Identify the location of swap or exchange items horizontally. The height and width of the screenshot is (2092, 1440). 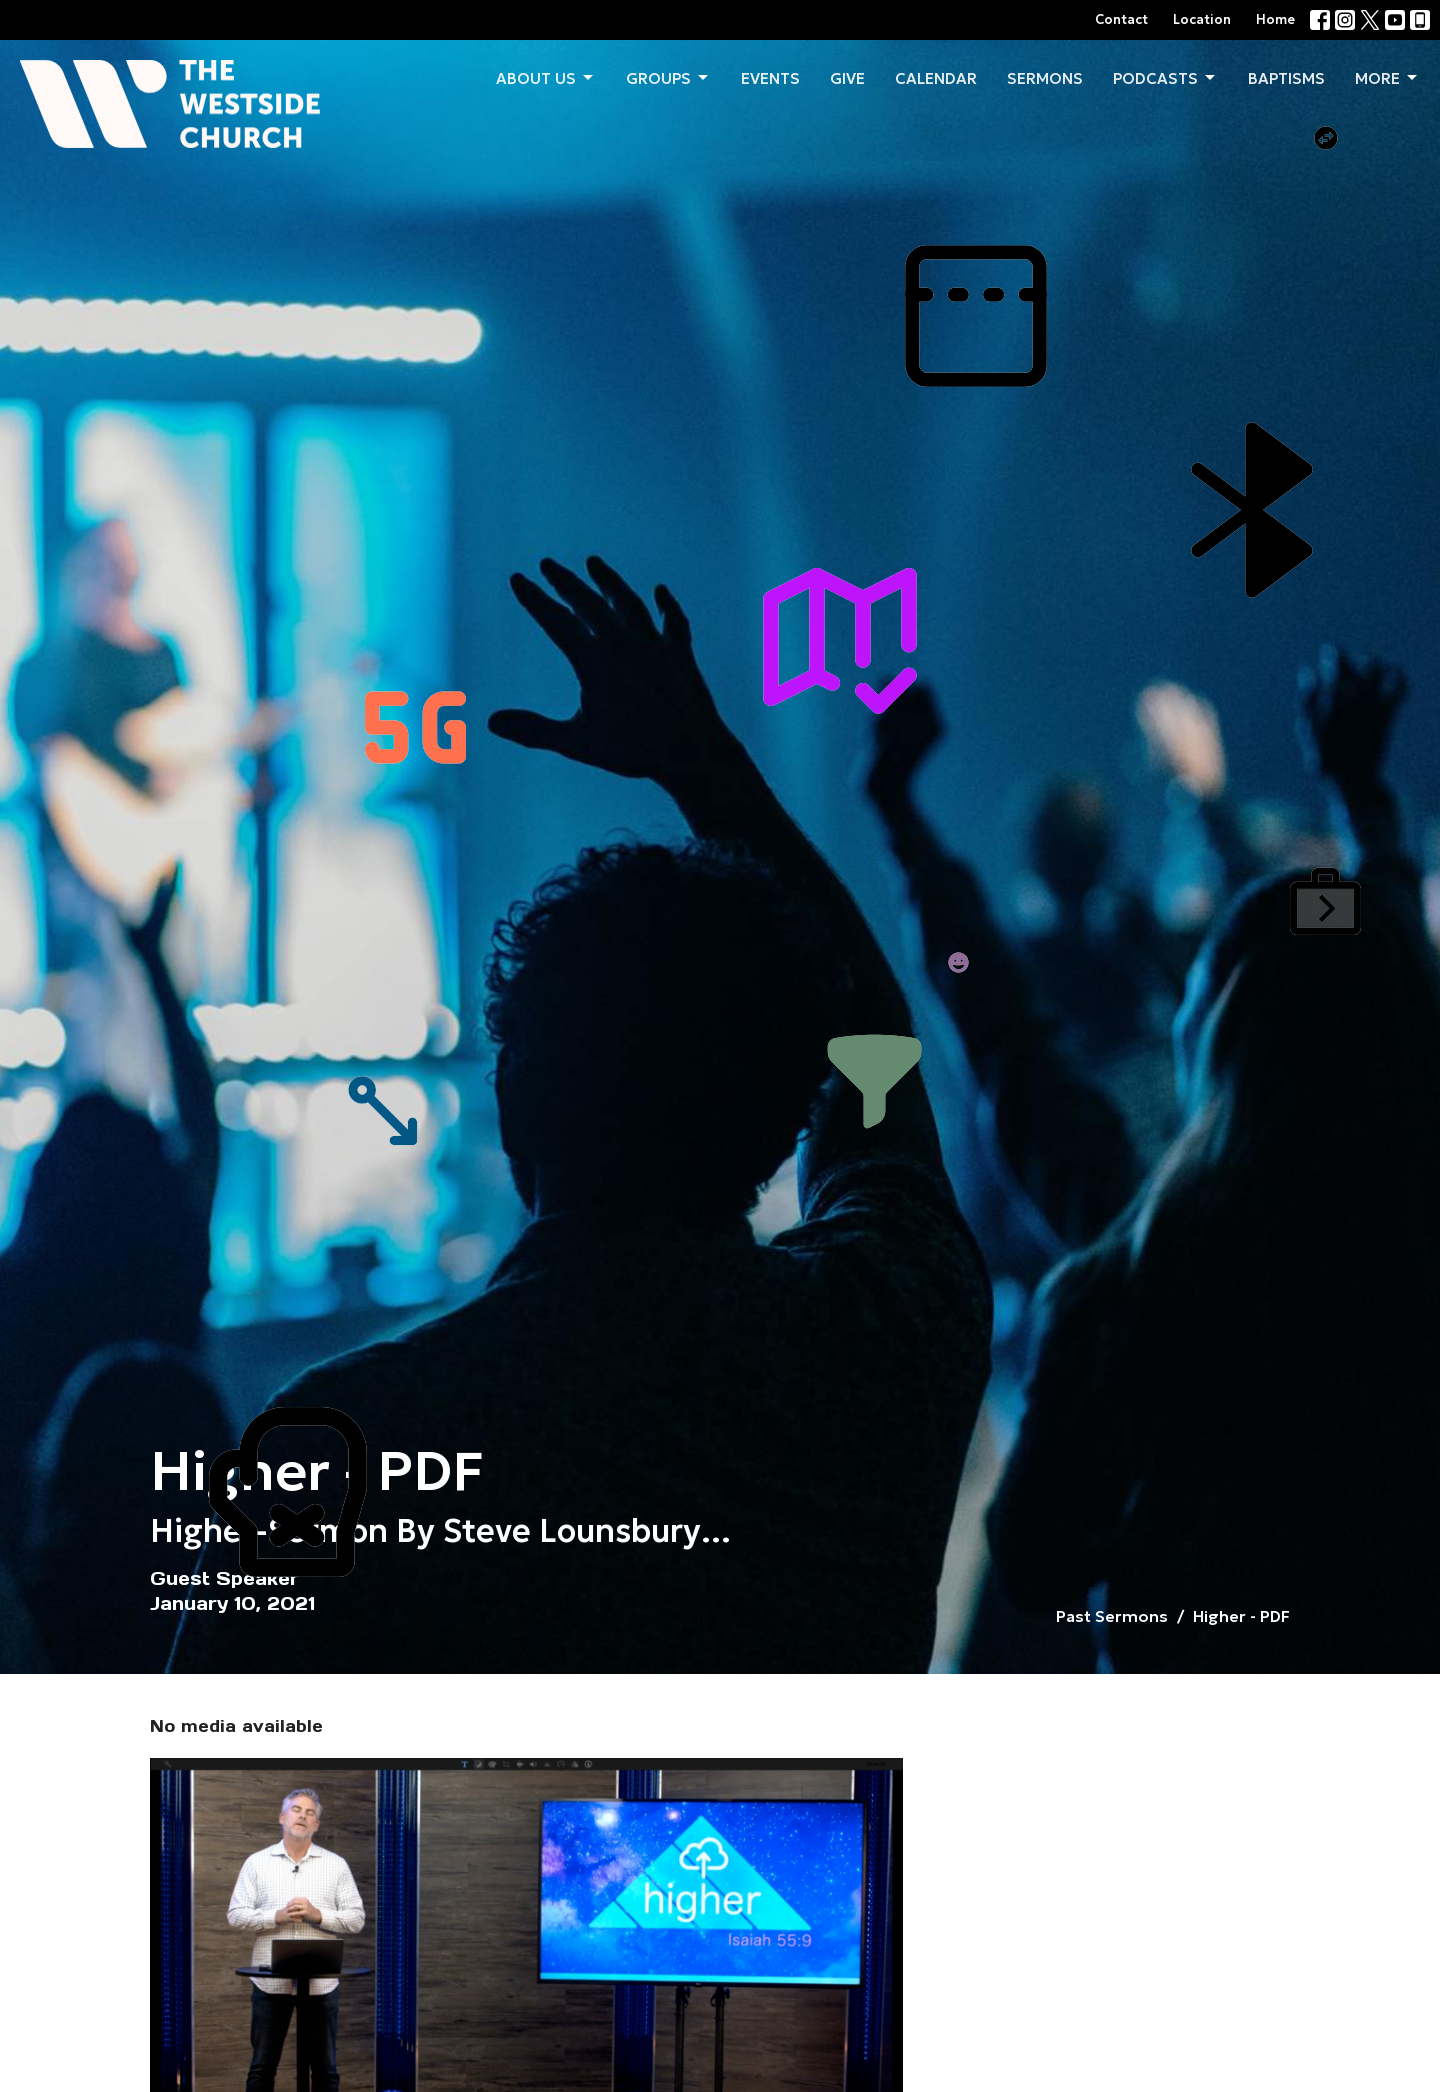
(1326, 138).